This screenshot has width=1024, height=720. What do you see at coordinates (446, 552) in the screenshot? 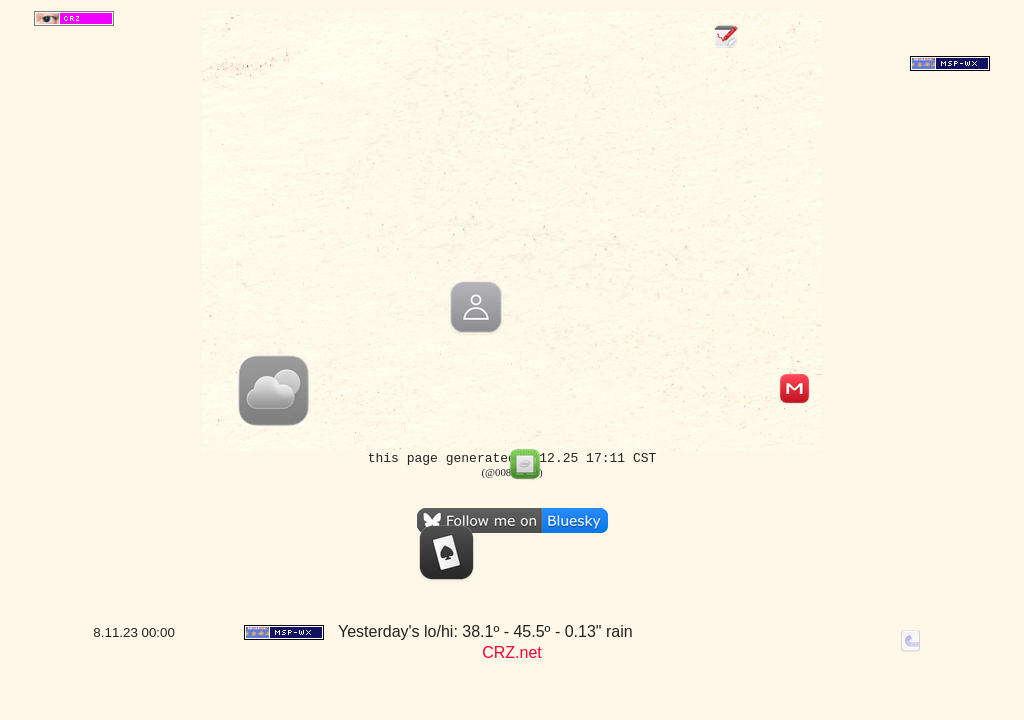
I see `open solitaire card game` at bounding box center [446, 552].